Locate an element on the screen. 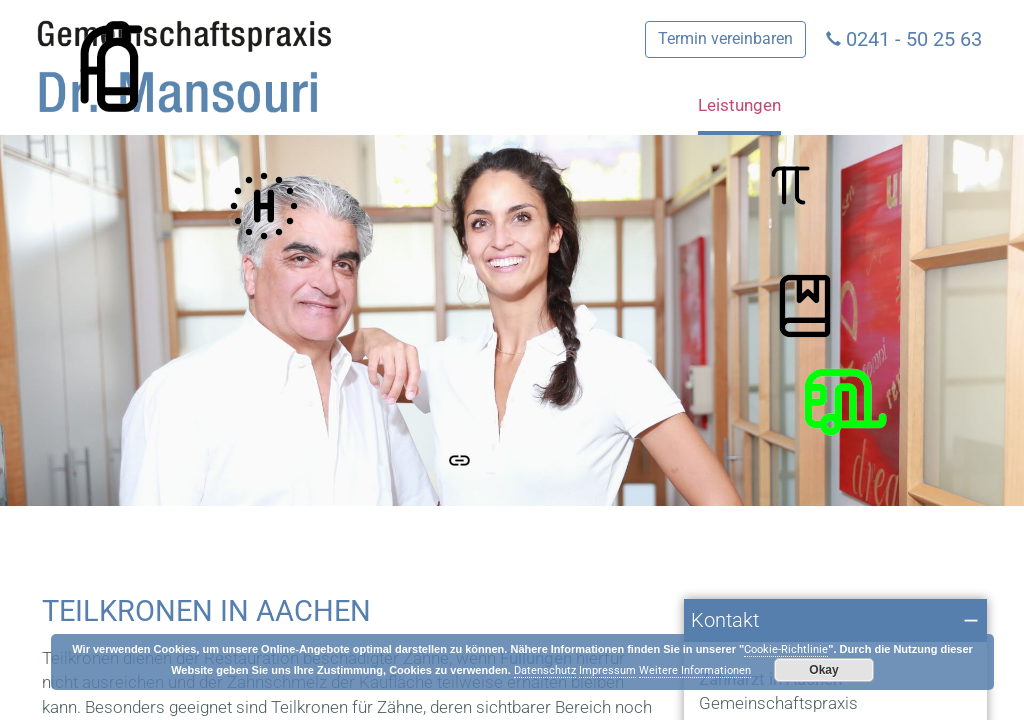 The width and height of the screenshot is (1024, 720). copy or share a link is located at coordinates (459, 460).